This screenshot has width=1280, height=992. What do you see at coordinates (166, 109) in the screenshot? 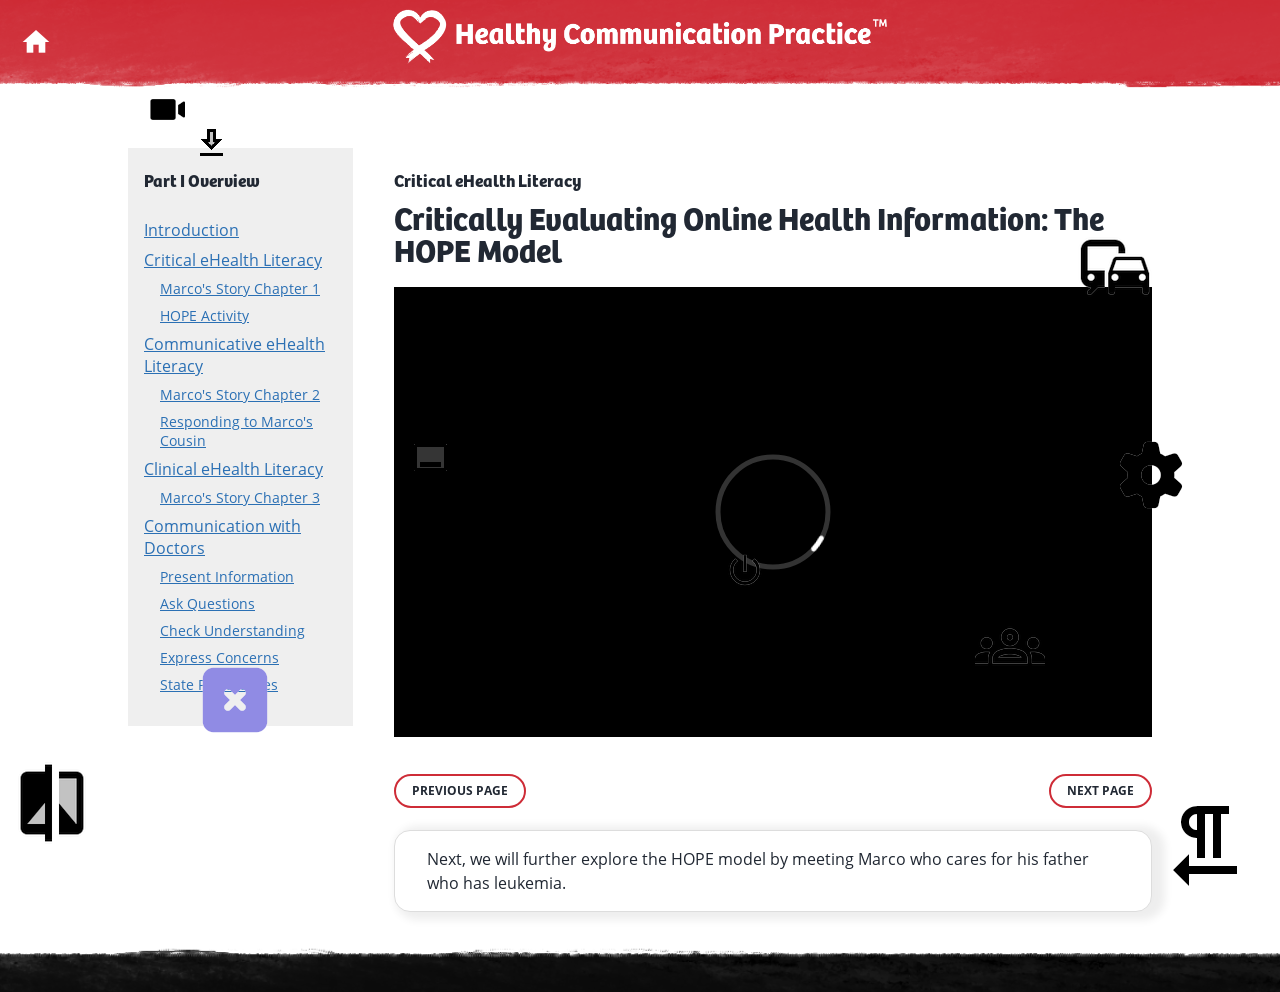
I see `start a video call` at bounding box center [166, 109].